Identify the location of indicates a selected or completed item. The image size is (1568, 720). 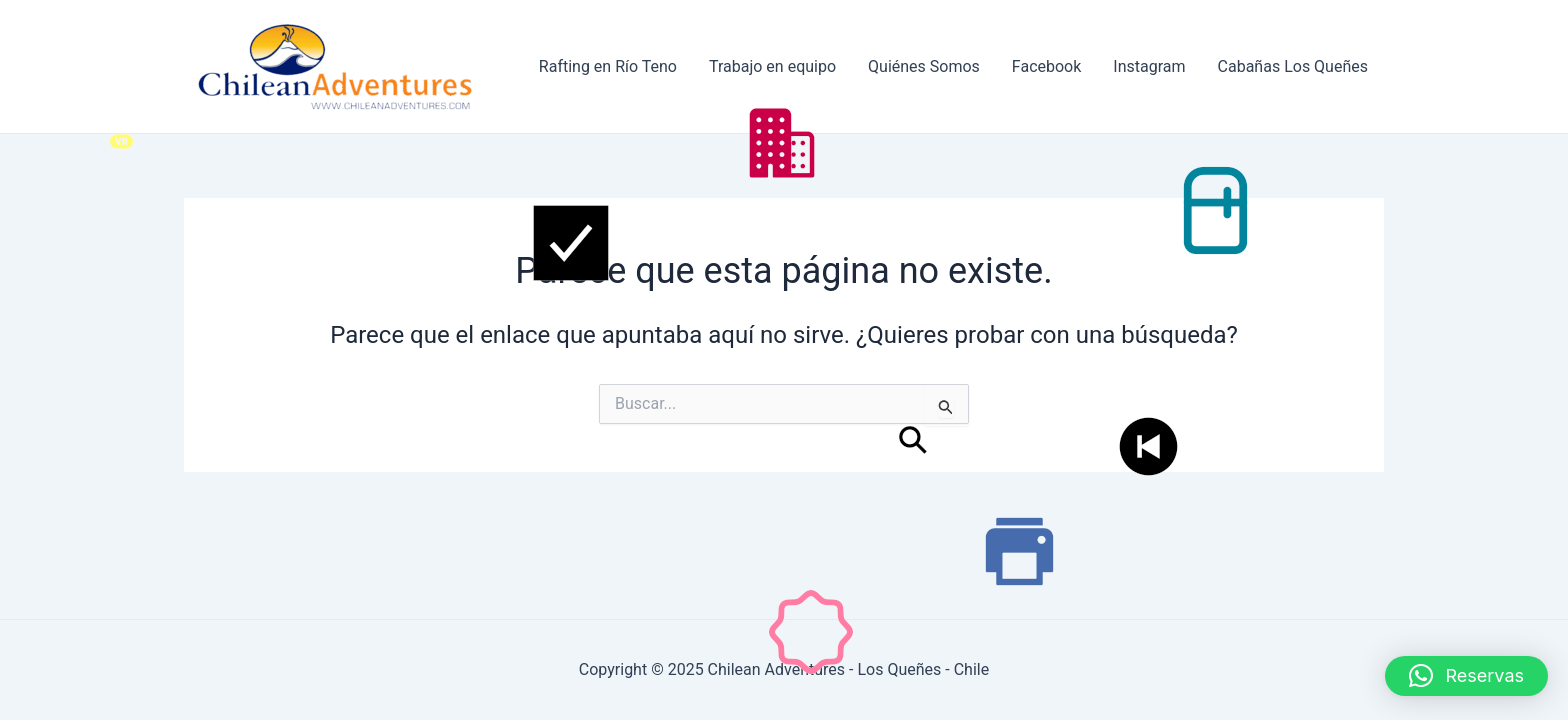
(571, 243).